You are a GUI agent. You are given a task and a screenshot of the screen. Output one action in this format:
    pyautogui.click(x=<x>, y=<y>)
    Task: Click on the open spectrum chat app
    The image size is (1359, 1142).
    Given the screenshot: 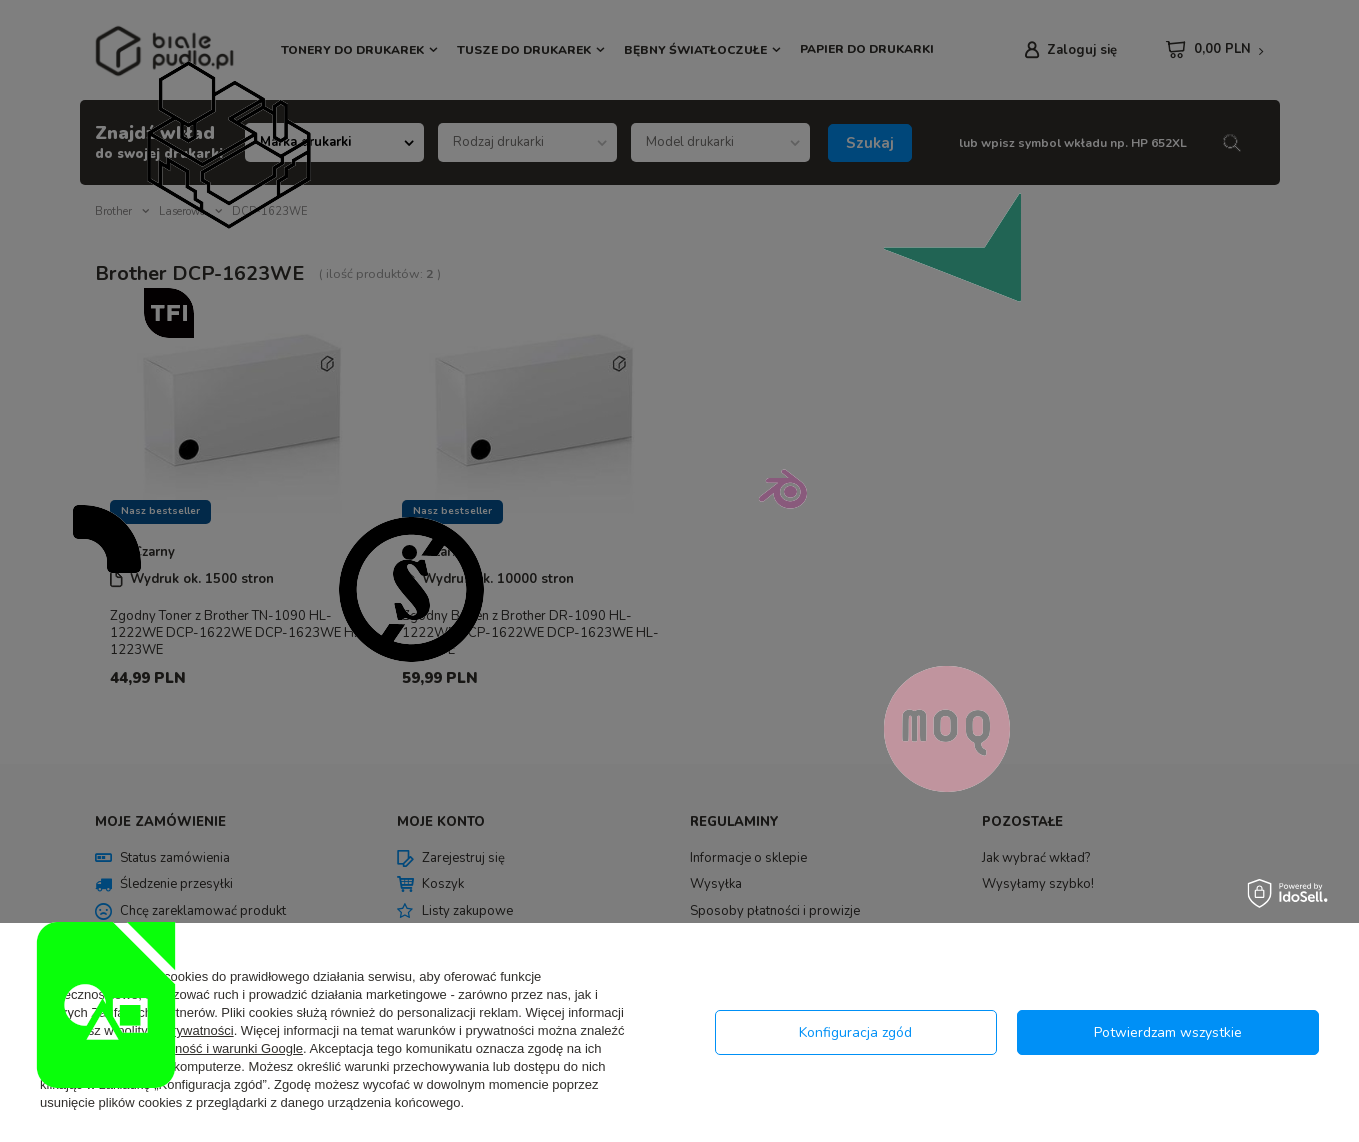 What is the action you would take?
    pyautogui.click(x=107, y=539)
    